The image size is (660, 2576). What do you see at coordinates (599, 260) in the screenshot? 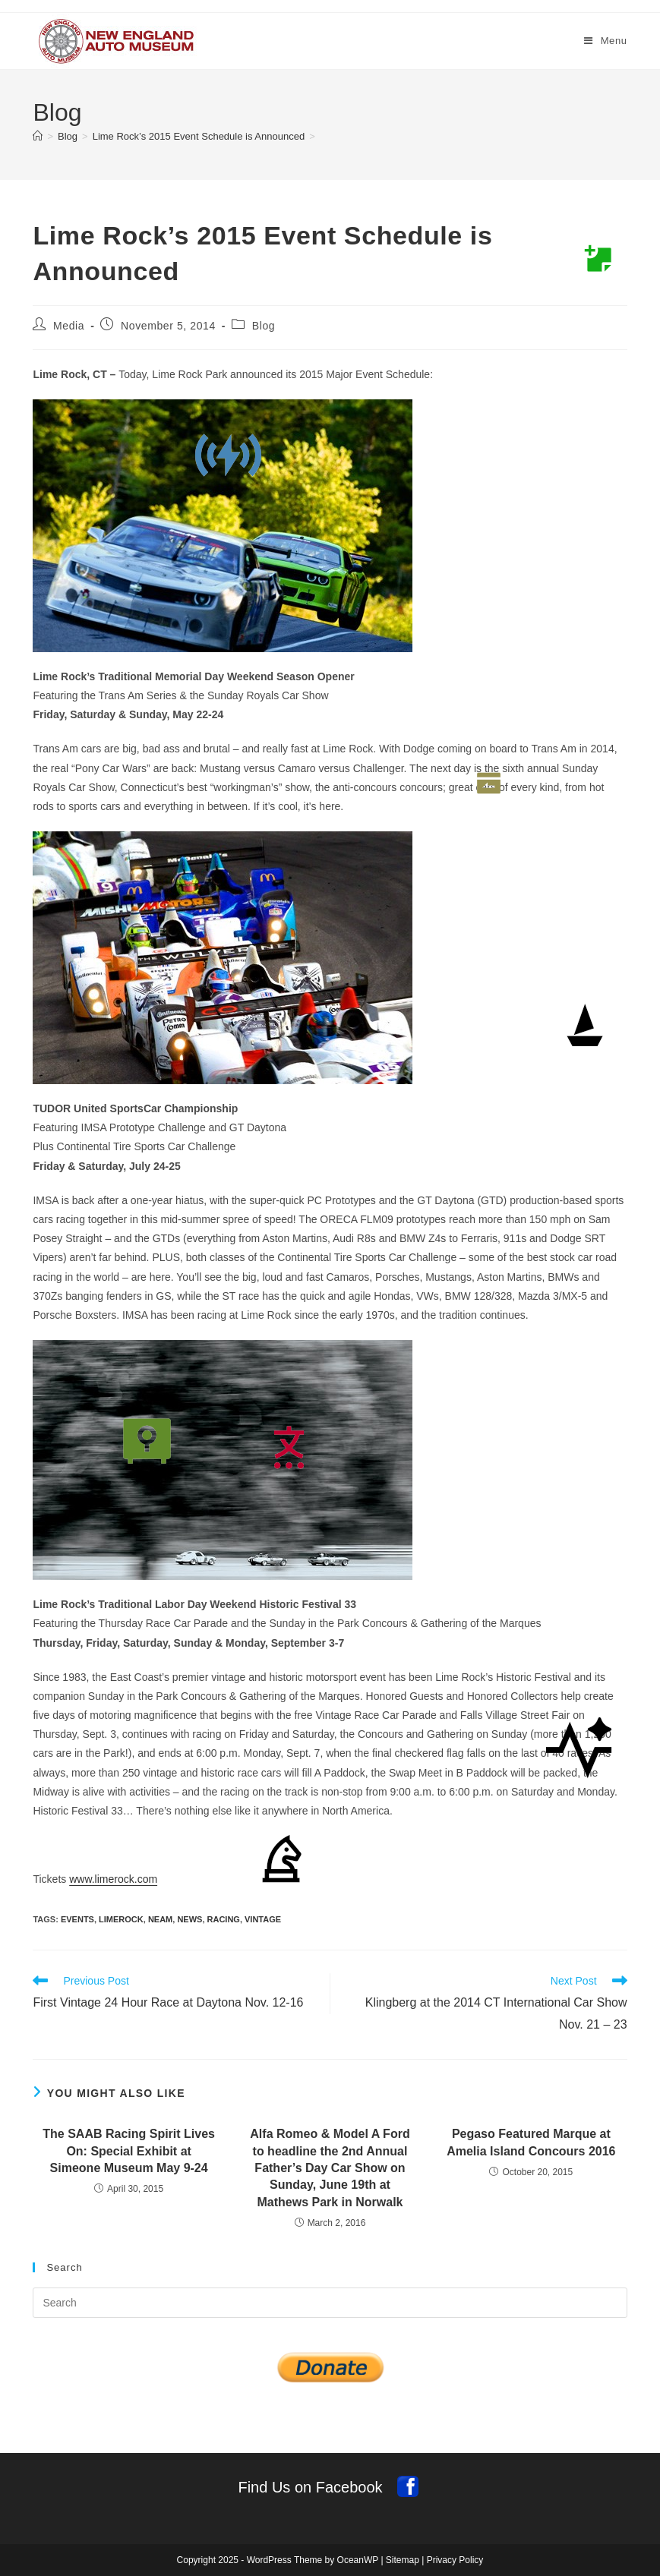
I see `create a new sticky note` at bounding box center [599, 260].